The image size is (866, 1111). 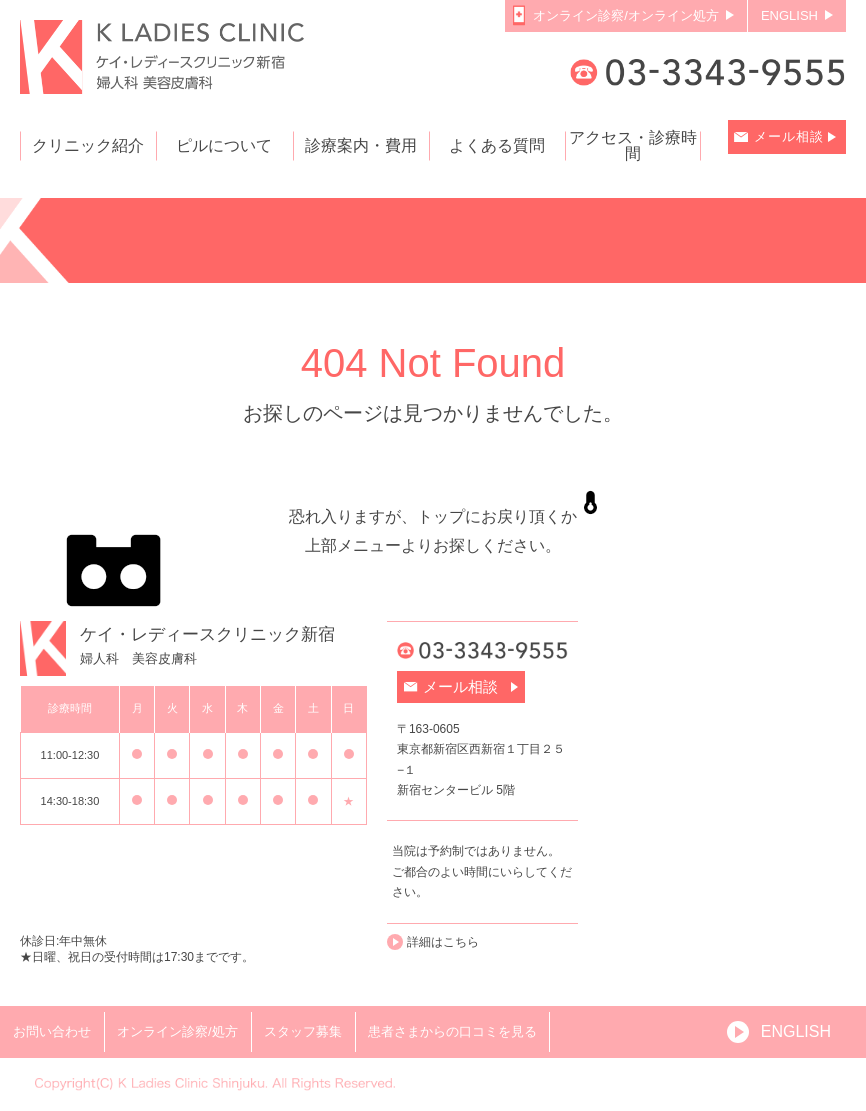 What do you see at coordinates (590, 502) in the screenshot?
I see `indicates low temperature reading` at bounding box center [590, 502].